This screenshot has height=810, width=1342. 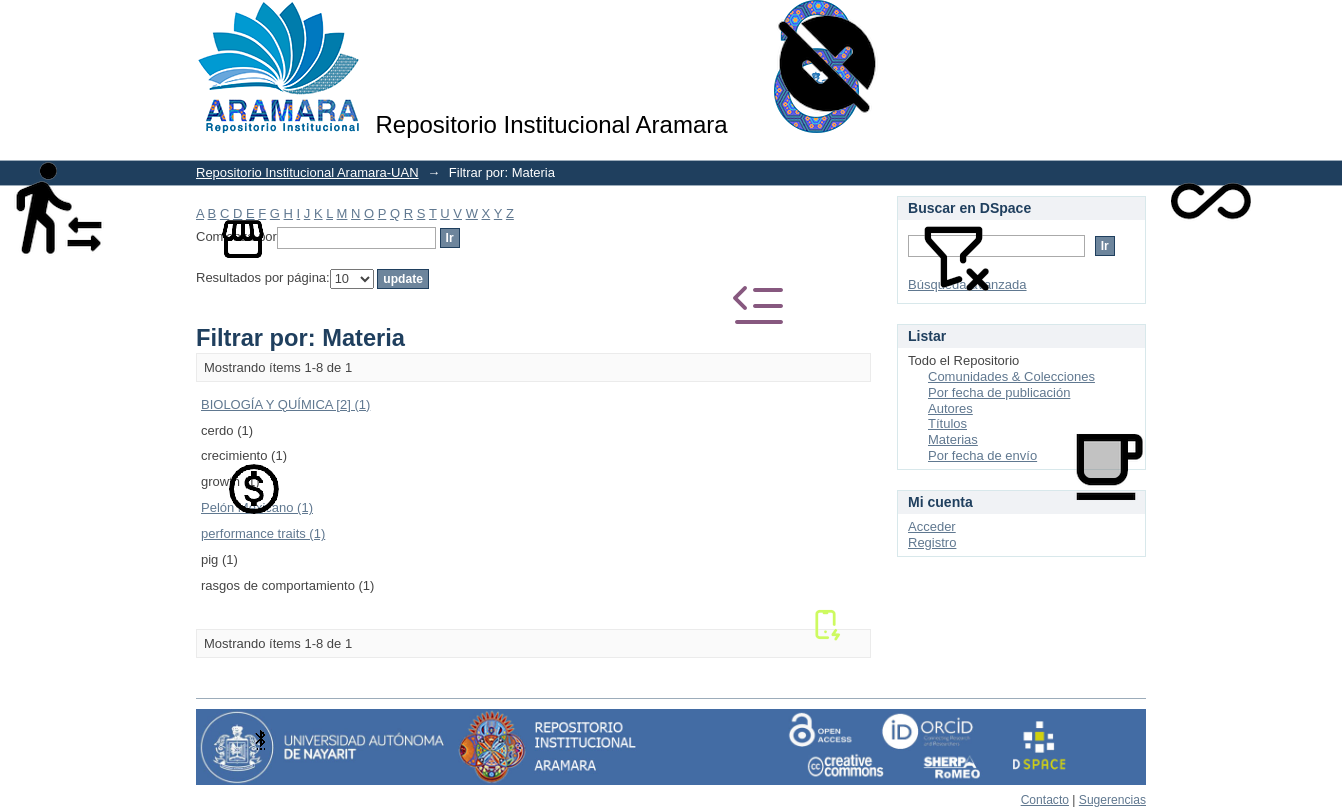 I want to click on indicates unlimited or infinite capacity, so click(x=1211, y=201).